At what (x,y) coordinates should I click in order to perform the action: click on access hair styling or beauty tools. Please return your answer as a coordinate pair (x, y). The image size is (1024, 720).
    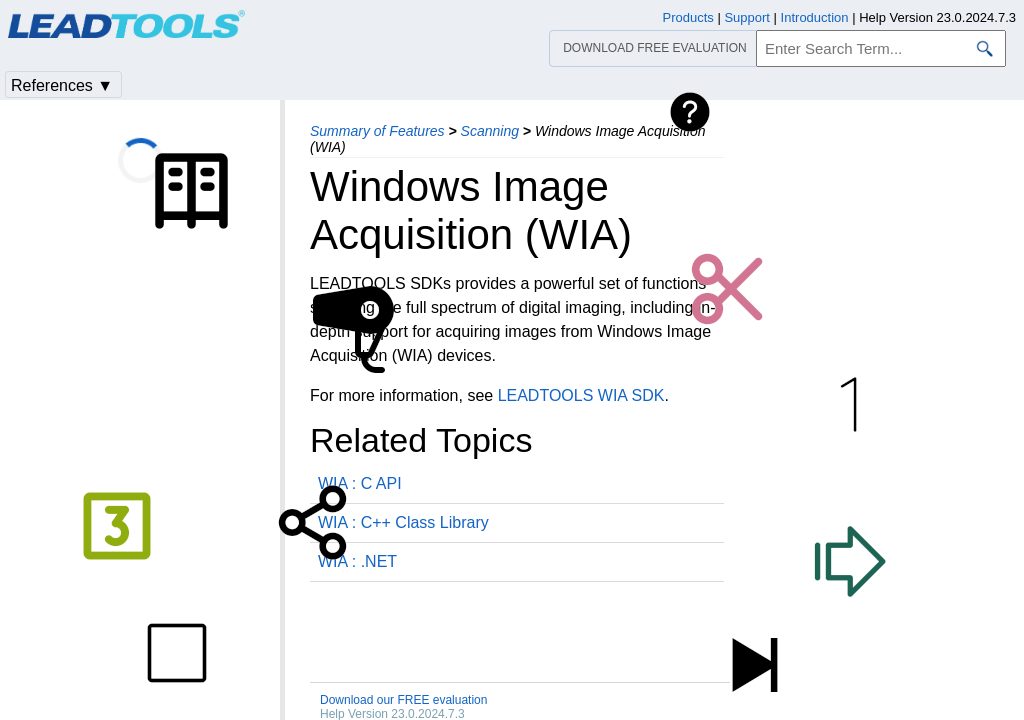
    Looking at the image, I should click on (355, 325).